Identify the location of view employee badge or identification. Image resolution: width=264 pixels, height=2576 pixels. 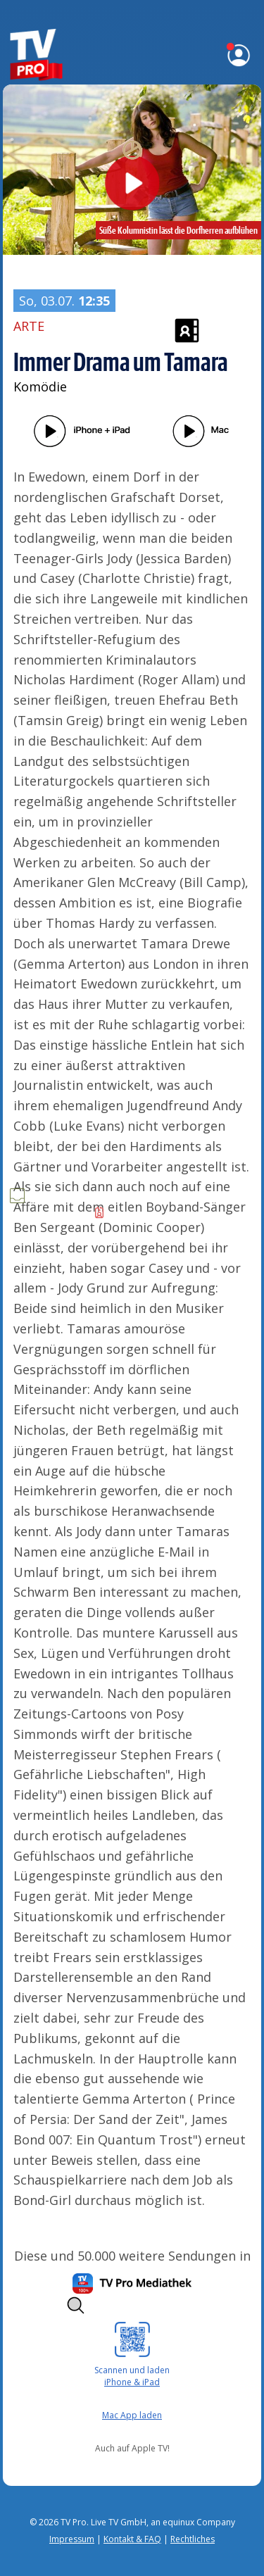
(99, 1212).